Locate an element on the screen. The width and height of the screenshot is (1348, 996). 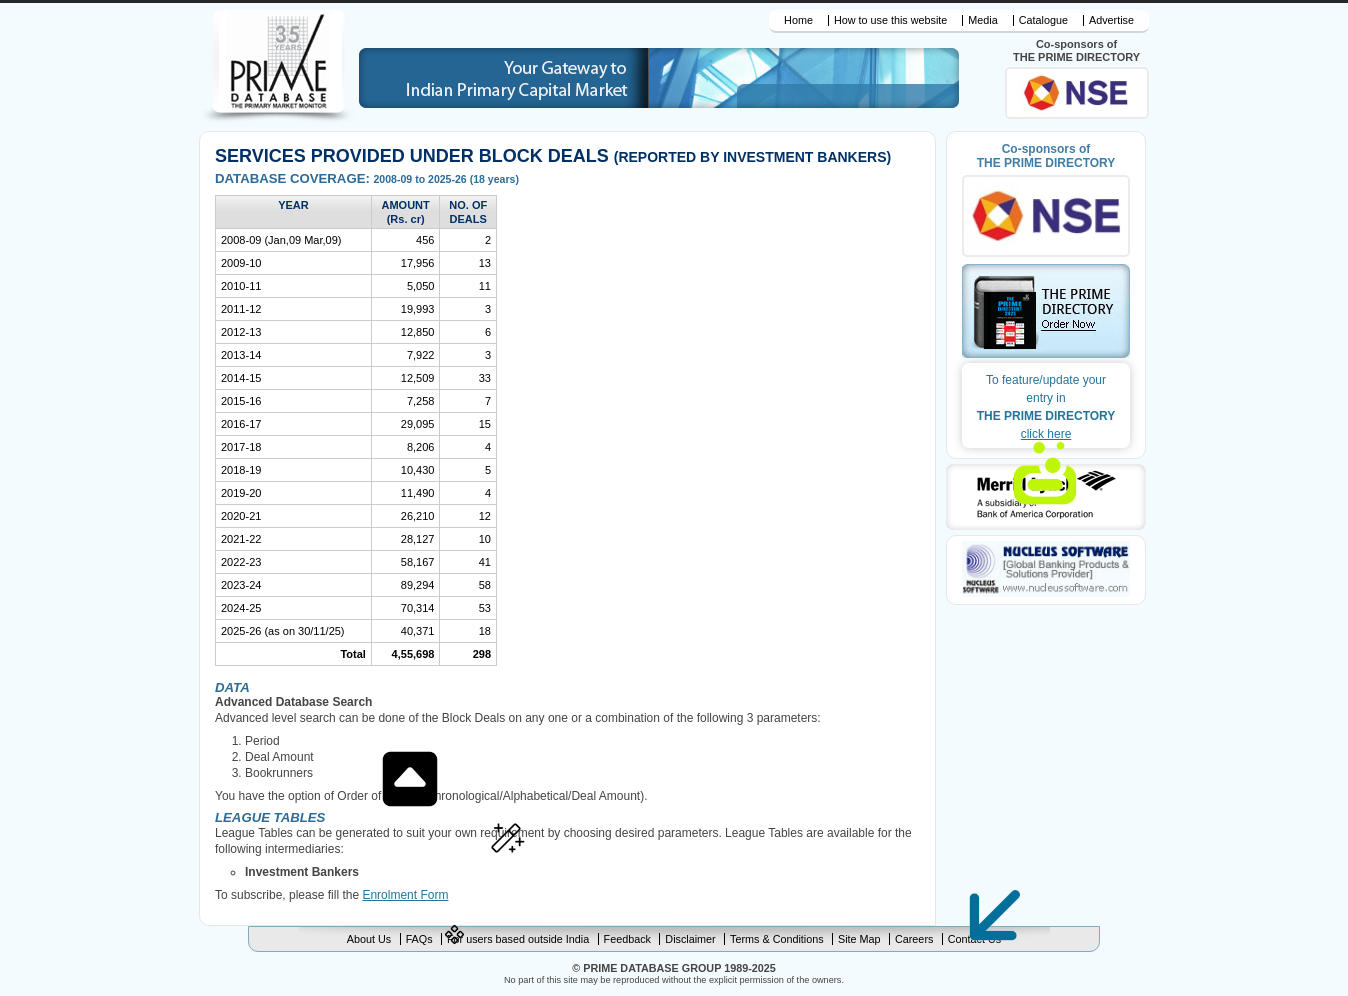
indicates hand washing or hygiene station is located at coordinates (1045, 477).